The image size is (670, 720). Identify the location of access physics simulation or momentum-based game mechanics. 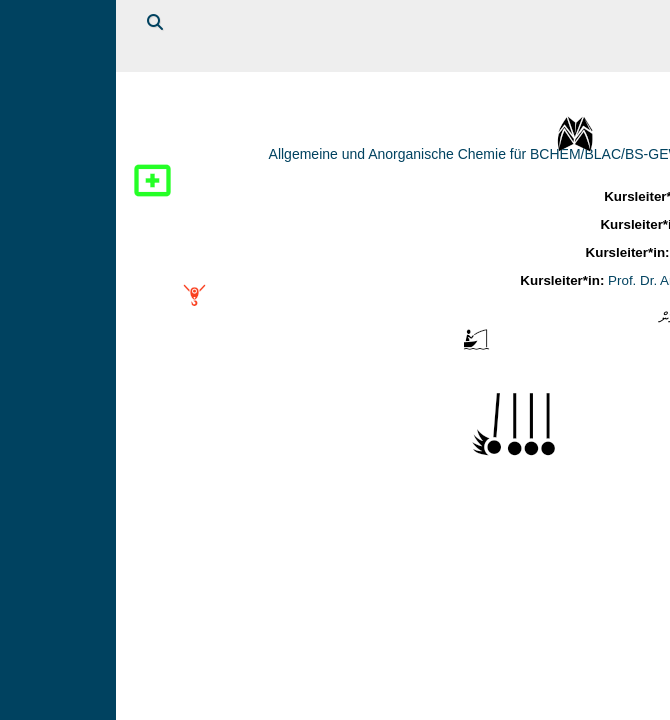
(513, 434).